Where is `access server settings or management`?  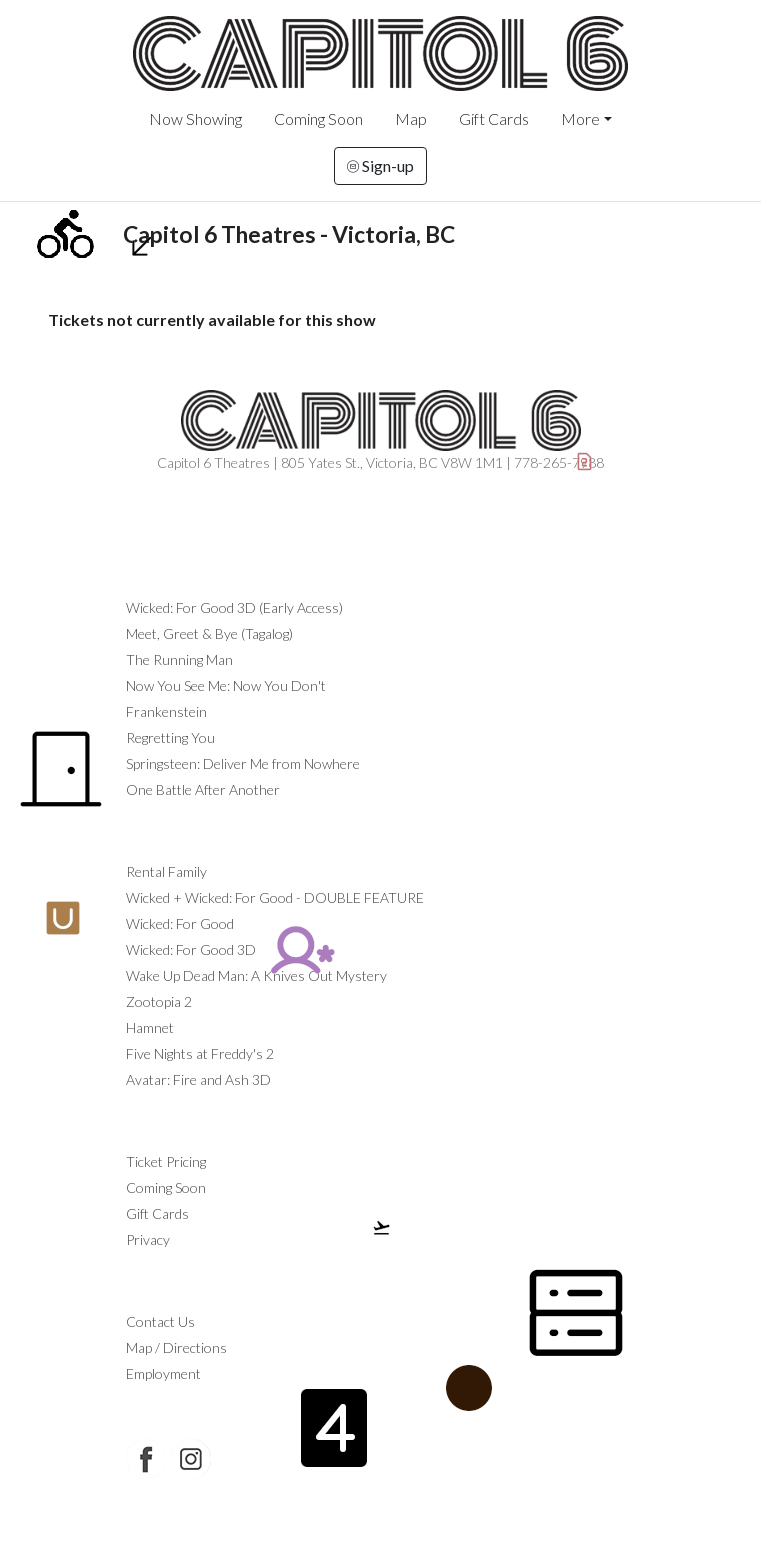
access server settings or management is located at coordinates (576, 1314).